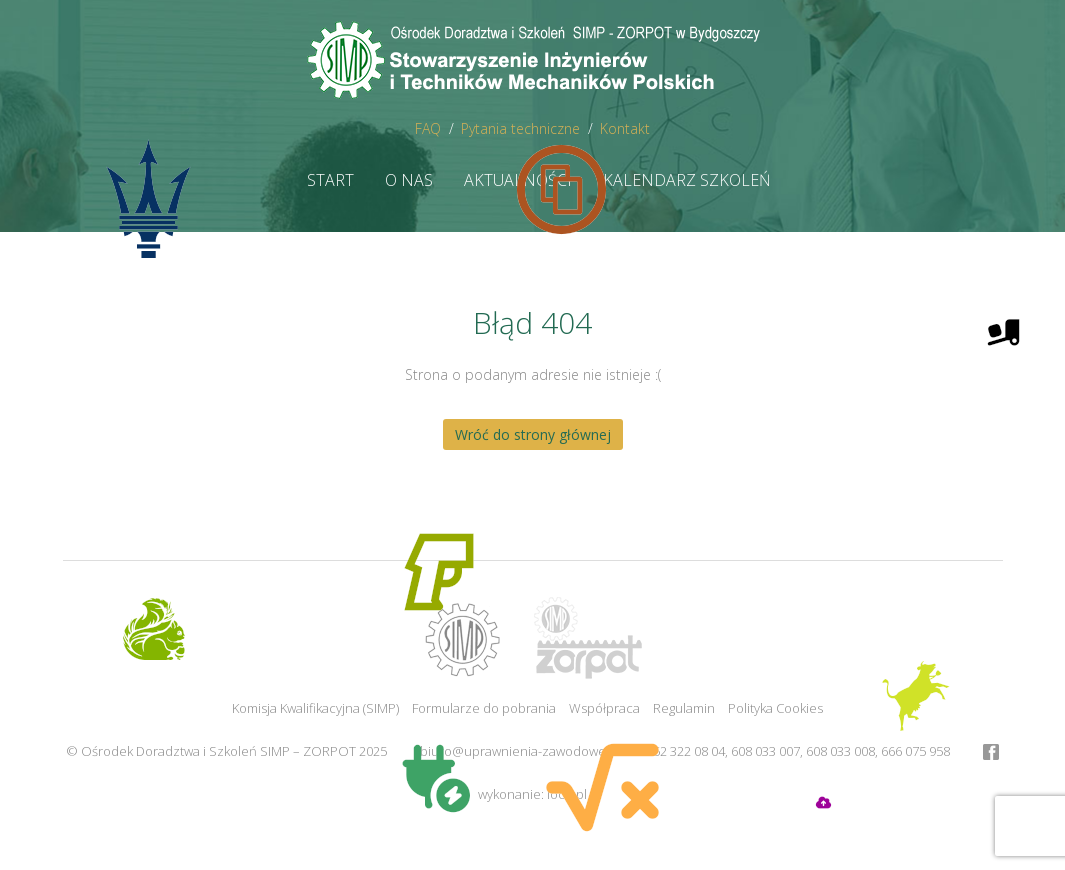 The height and width of the screenshot is (870, 1065). What do you see at coordinates (148, 198) in the screenshot?
I see `maserati brand logo` at bounding box center [148, 198].